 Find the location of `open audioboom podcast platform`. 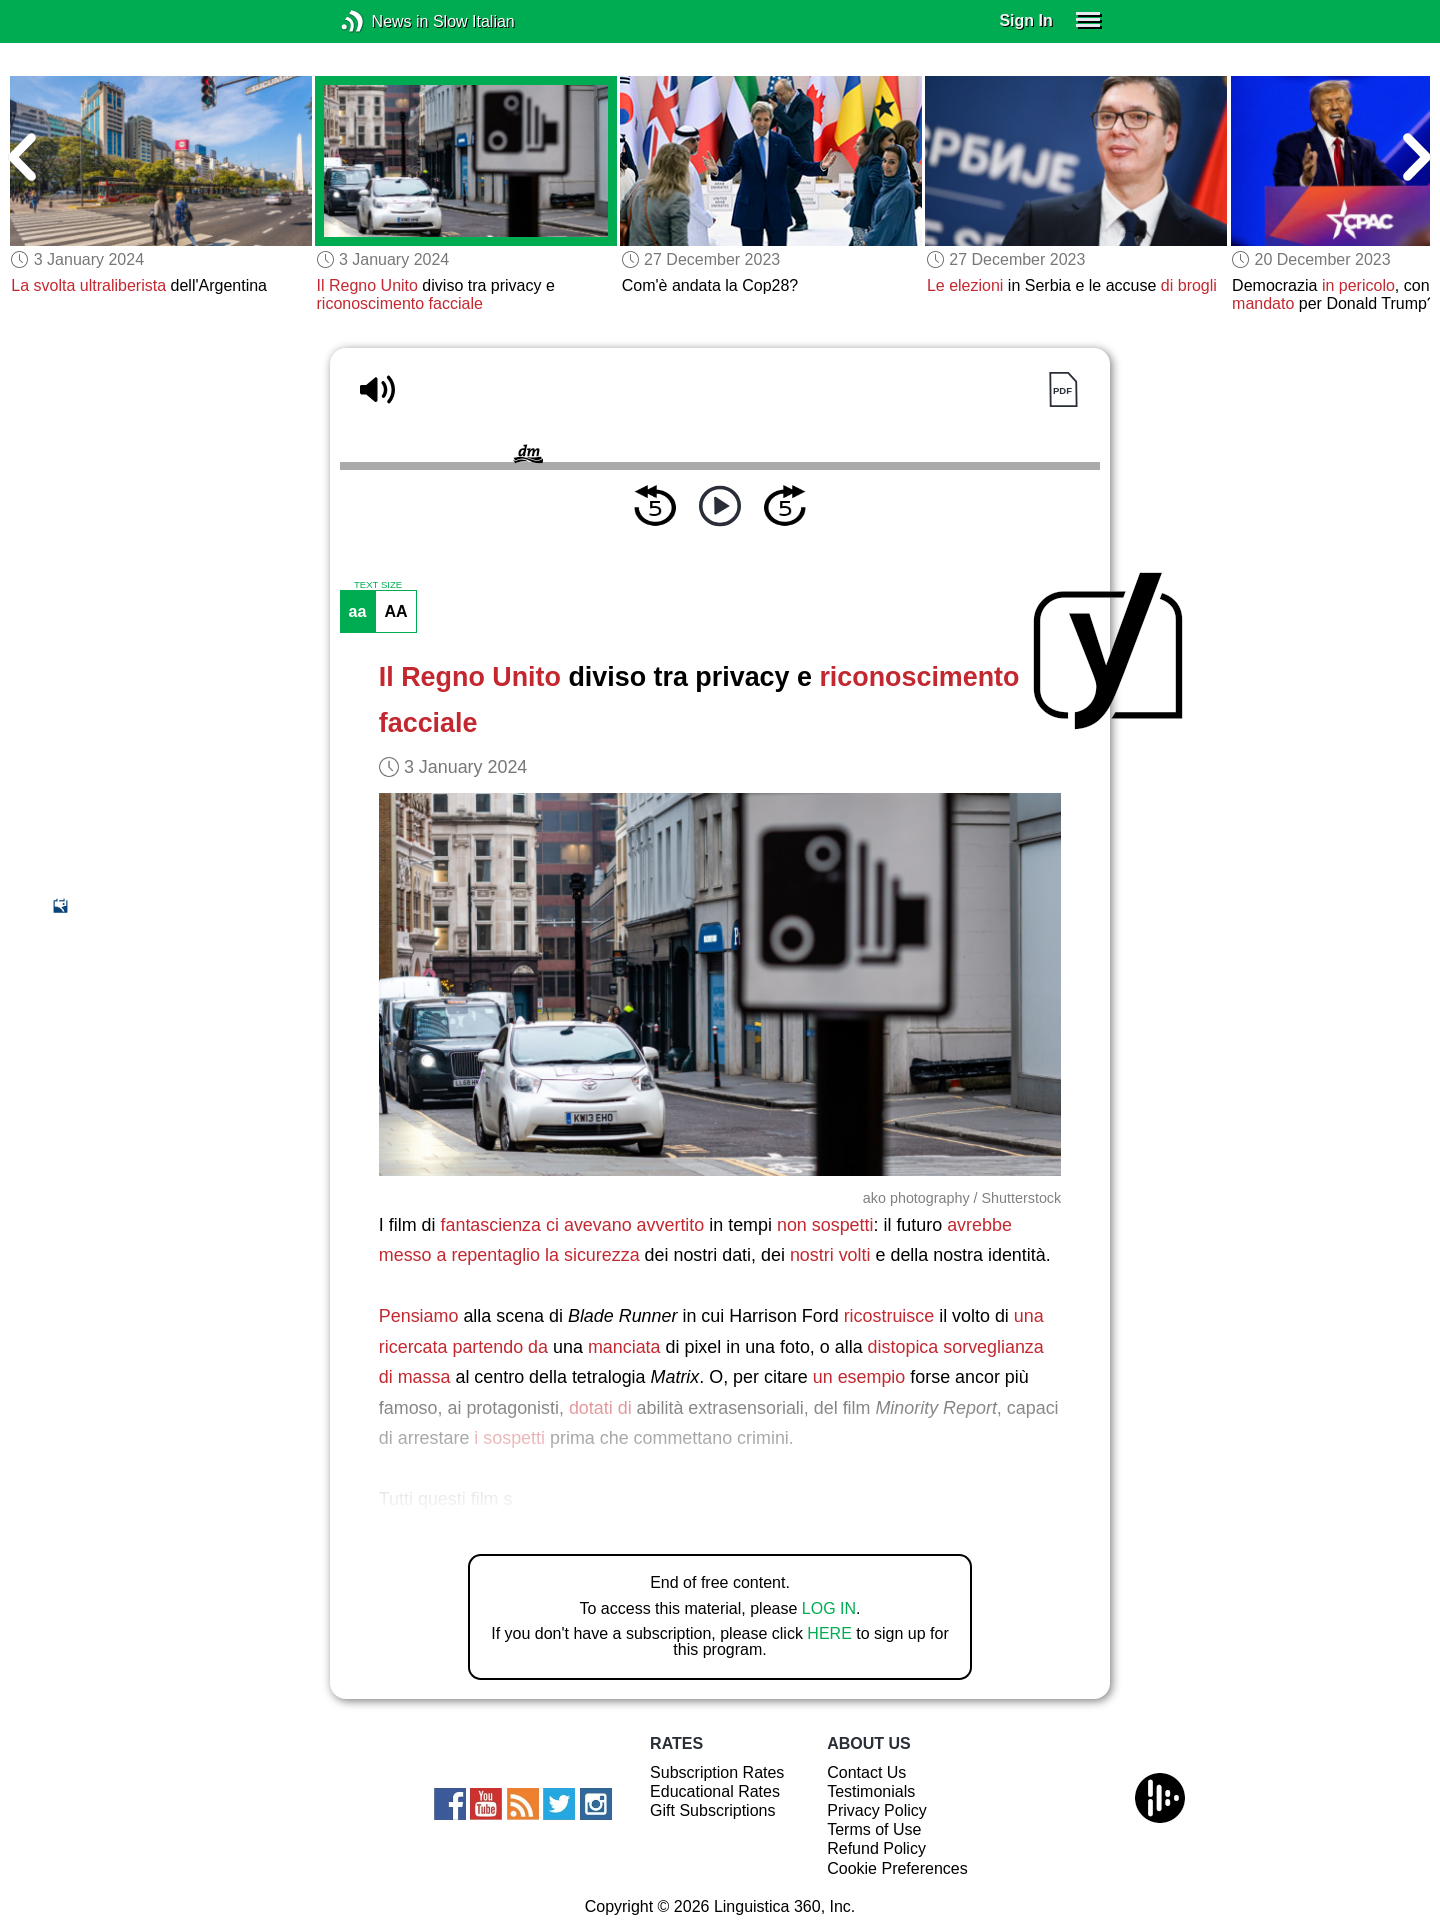

open audioboom podcast platform is located at coordinates (1160, 1798).